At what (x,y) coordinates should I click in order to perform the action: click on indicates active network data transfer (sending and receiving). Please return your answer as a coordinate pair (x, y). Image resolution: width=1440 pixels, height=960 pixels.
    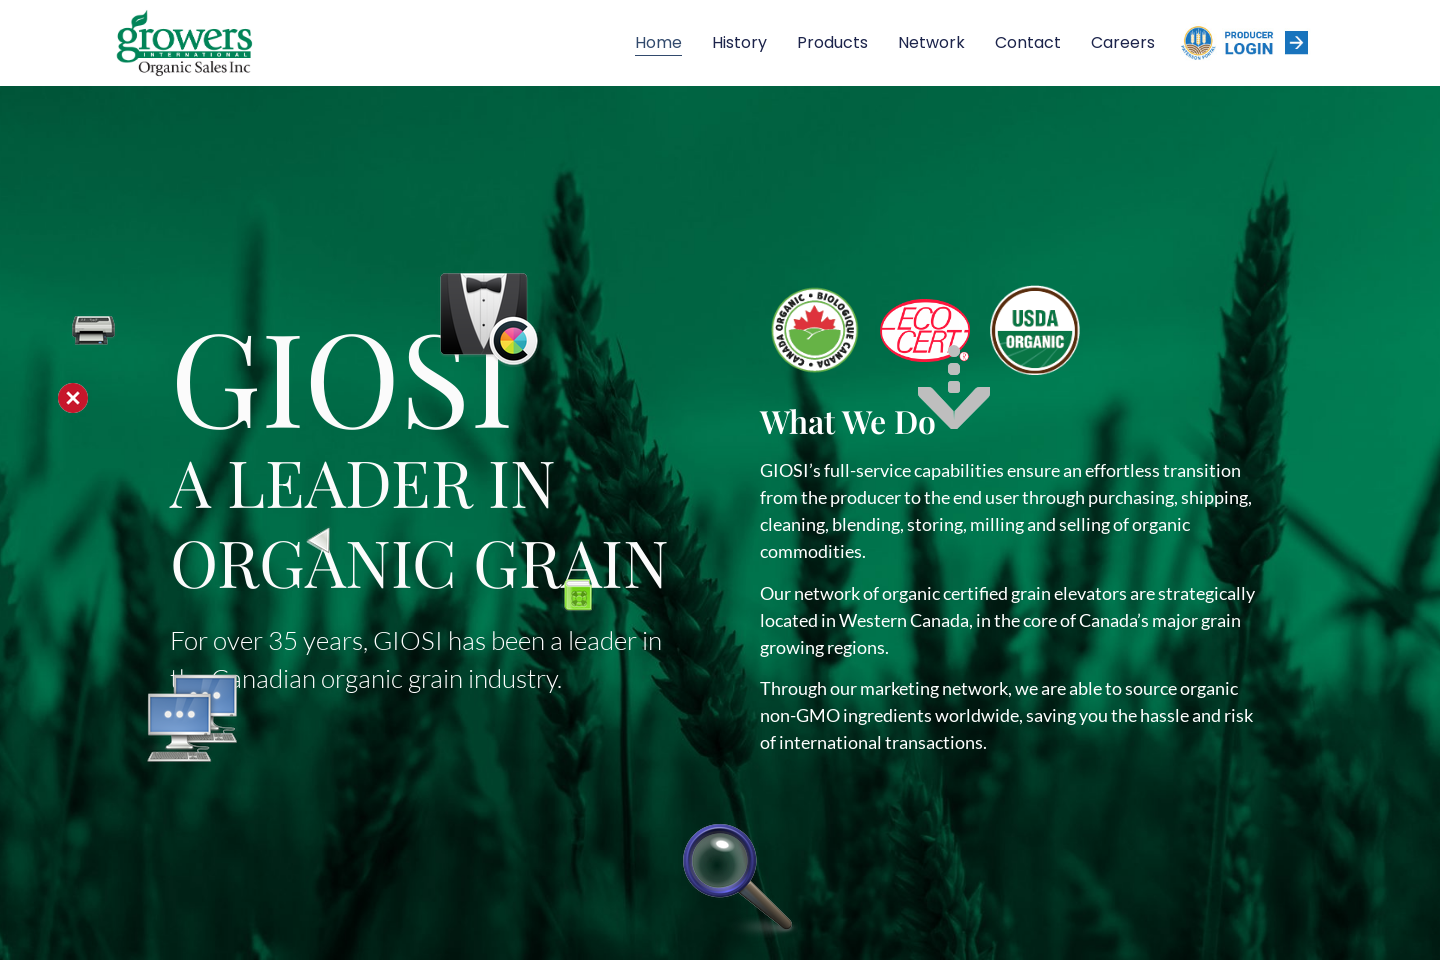
    Looking at the image, I should click on (191, 718).